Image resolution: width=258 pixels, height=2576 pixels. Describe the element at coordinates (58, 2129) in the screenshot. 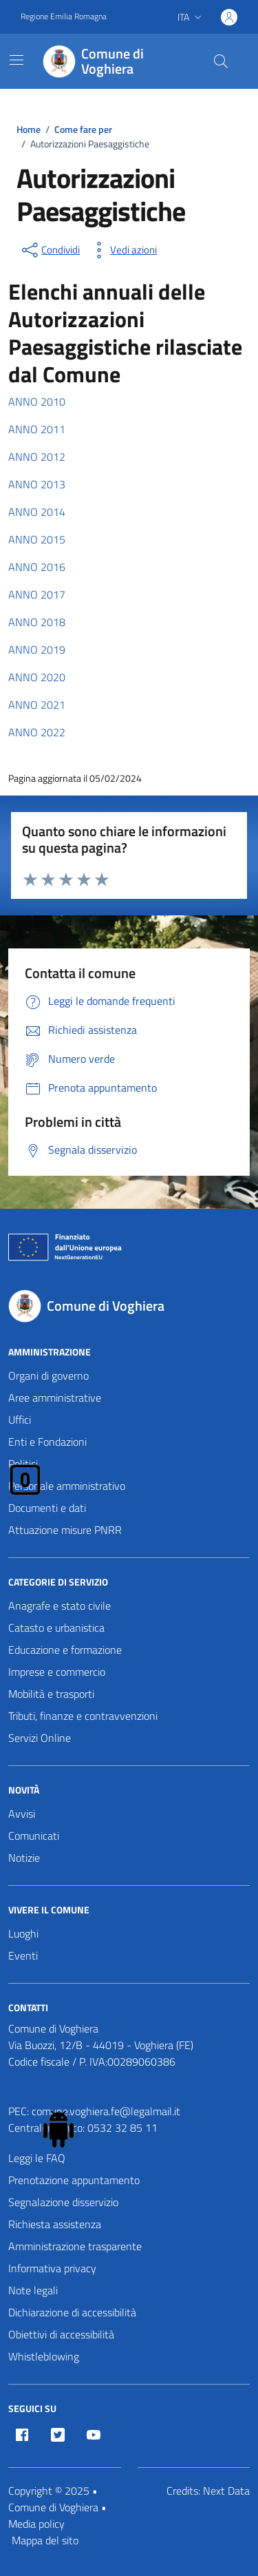

I see `android device or operating system indicator` at that location.